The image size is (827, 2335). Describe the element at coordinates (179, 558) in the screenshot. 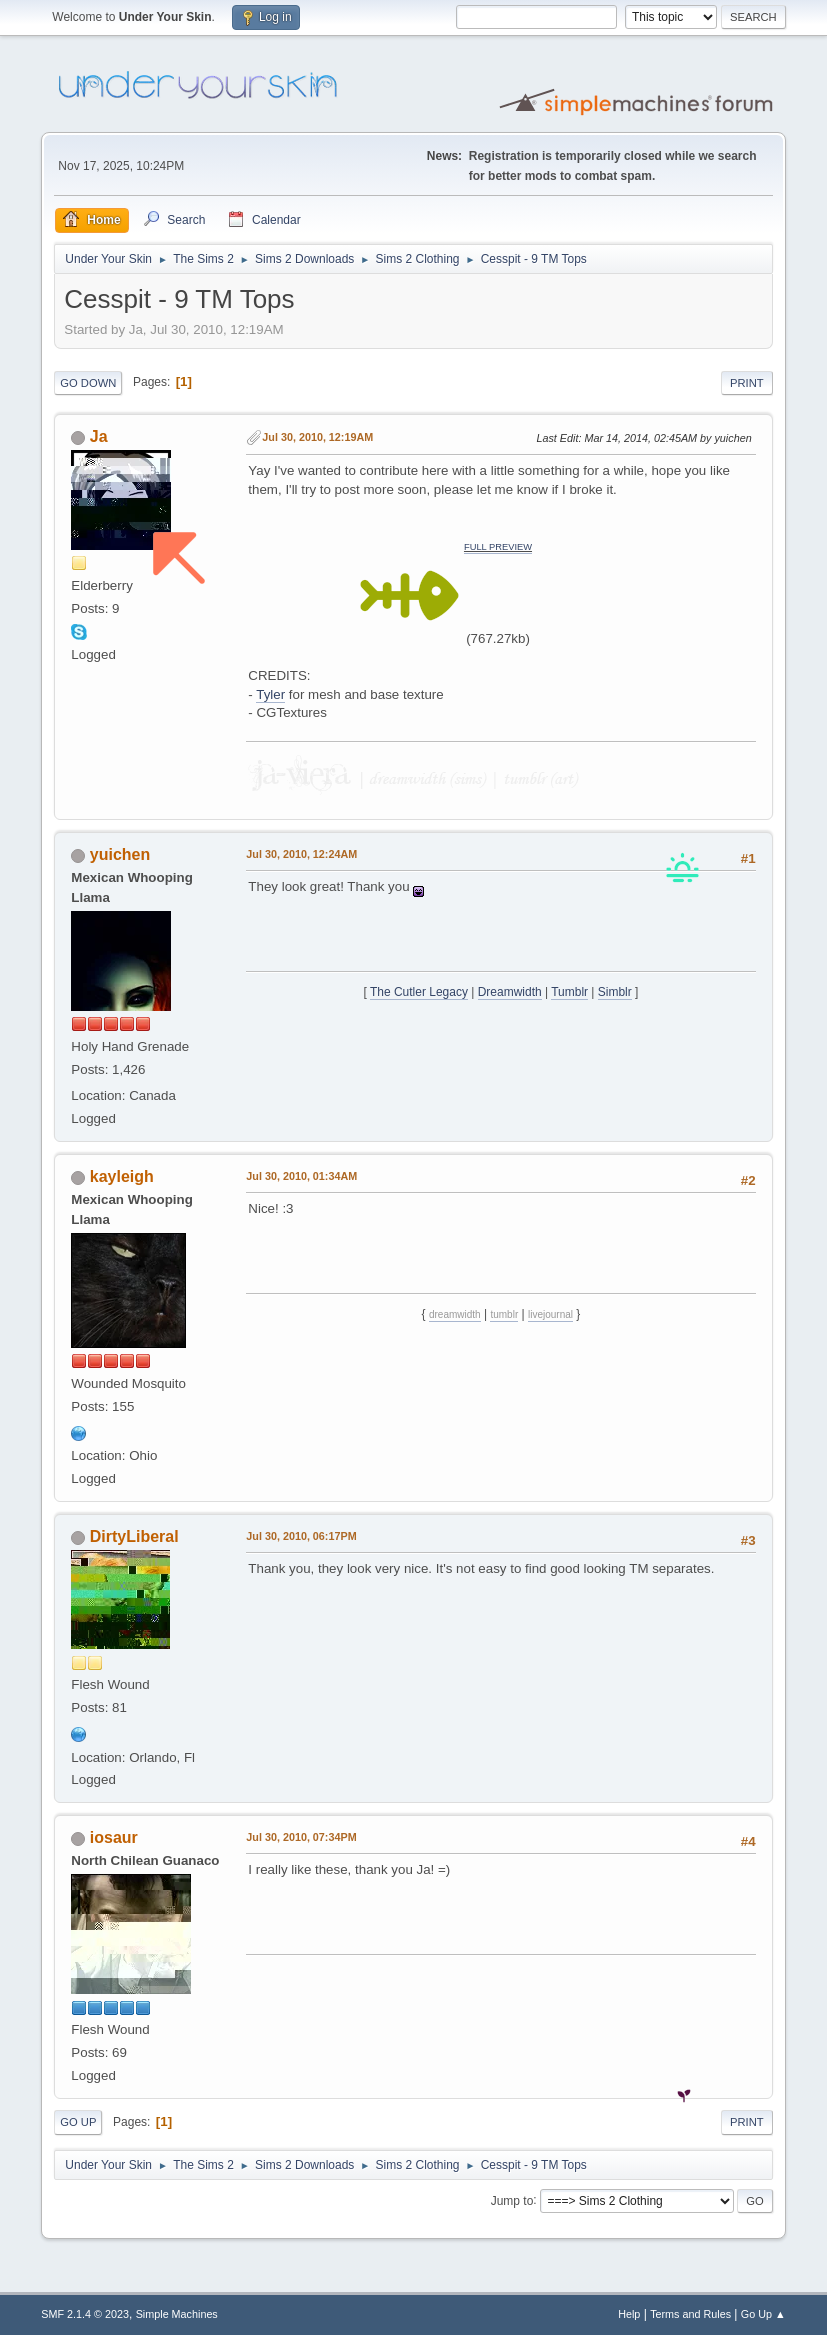

I see `navigate back to previous screen` at that location.